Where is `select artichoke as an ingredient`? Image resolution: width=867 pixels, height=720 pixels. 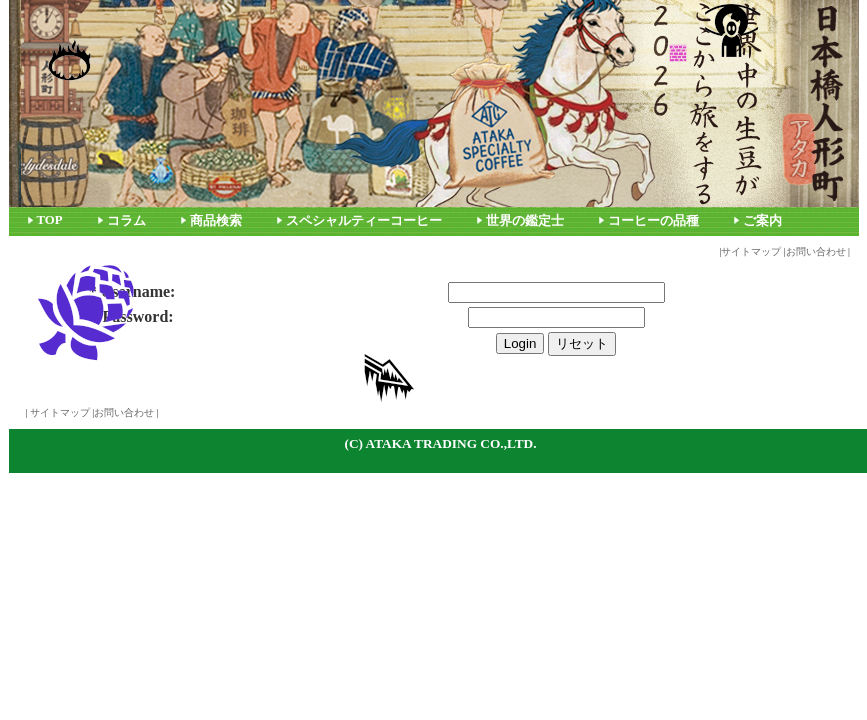
select artichoke as an ingredient is located at coordinates (86, 312).